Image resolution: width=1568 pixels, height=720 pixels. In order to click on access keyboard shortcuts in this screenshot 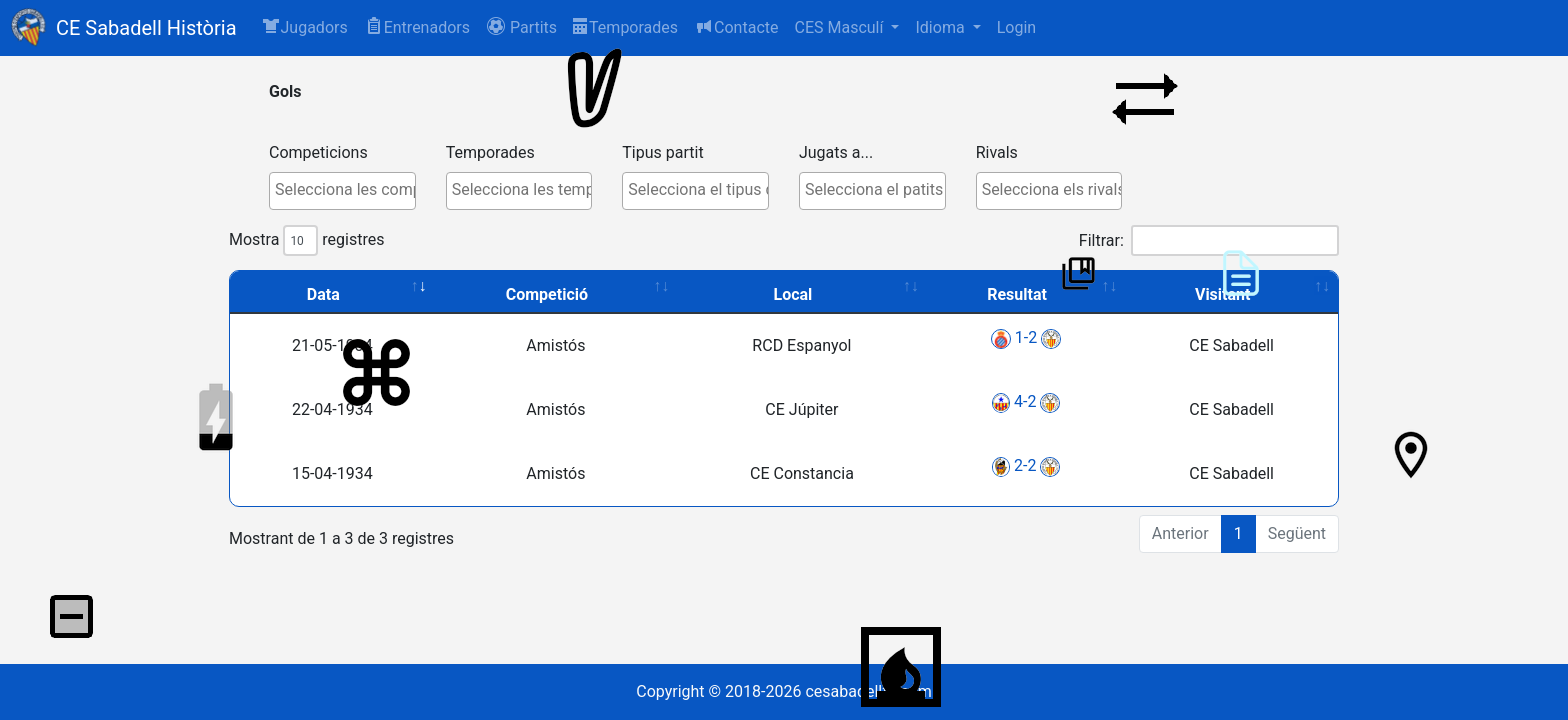, I will do `click(376, 372)`.